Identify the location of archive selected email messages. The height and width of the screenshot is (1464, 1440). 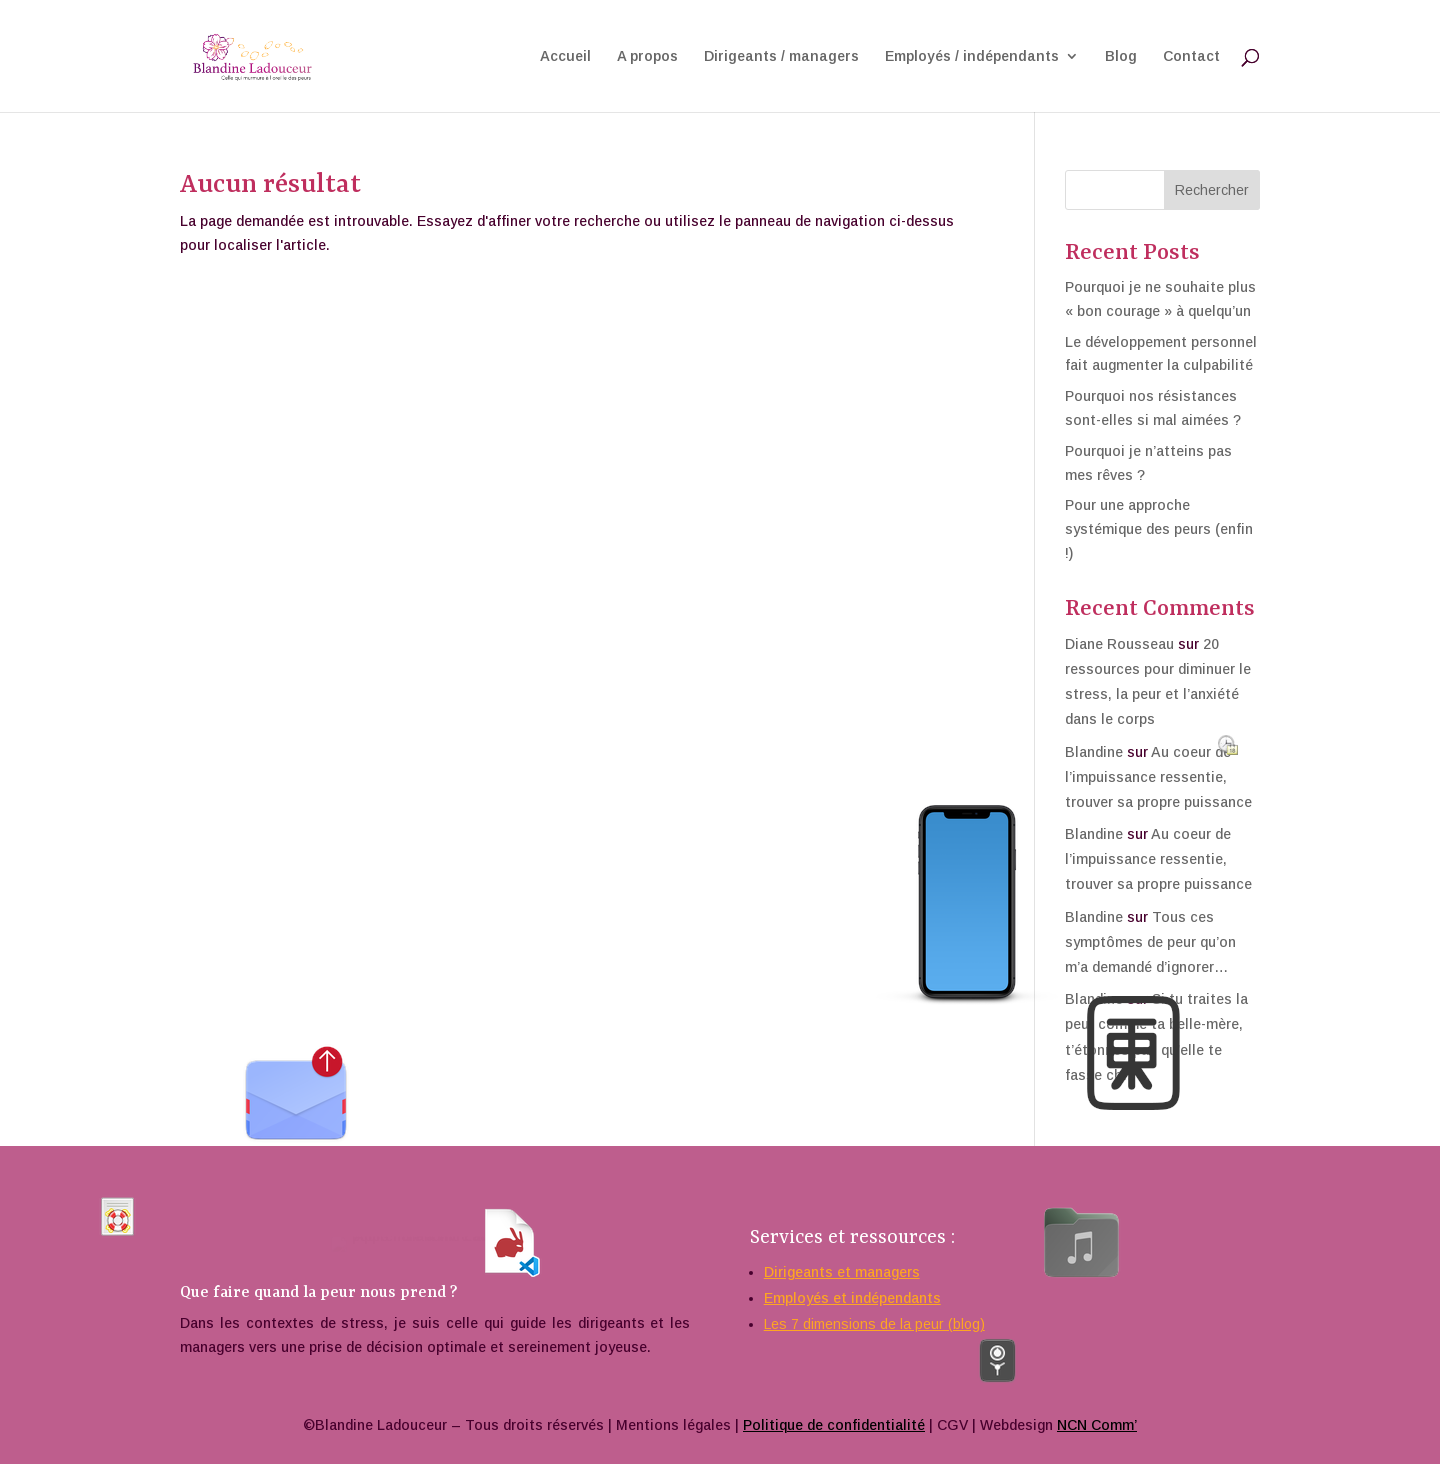
(997, 1360).